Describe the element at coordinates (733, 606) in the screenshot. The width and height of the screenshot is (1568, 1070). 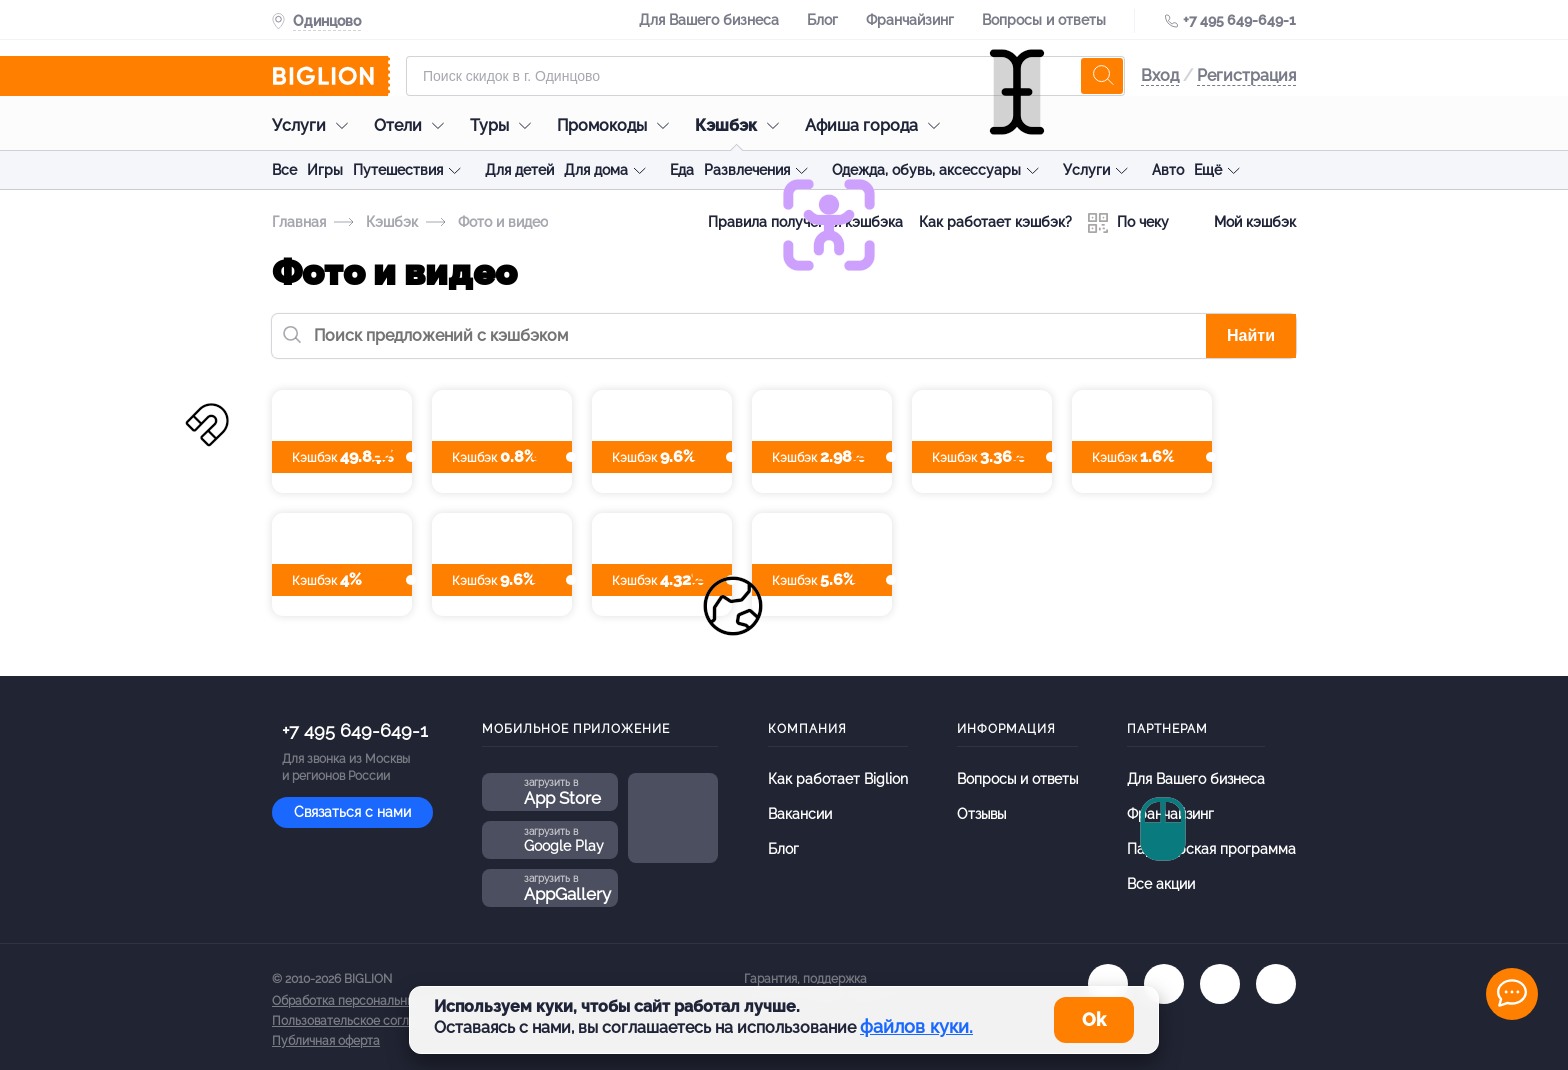
I see `switch to international or global settings` at that location.